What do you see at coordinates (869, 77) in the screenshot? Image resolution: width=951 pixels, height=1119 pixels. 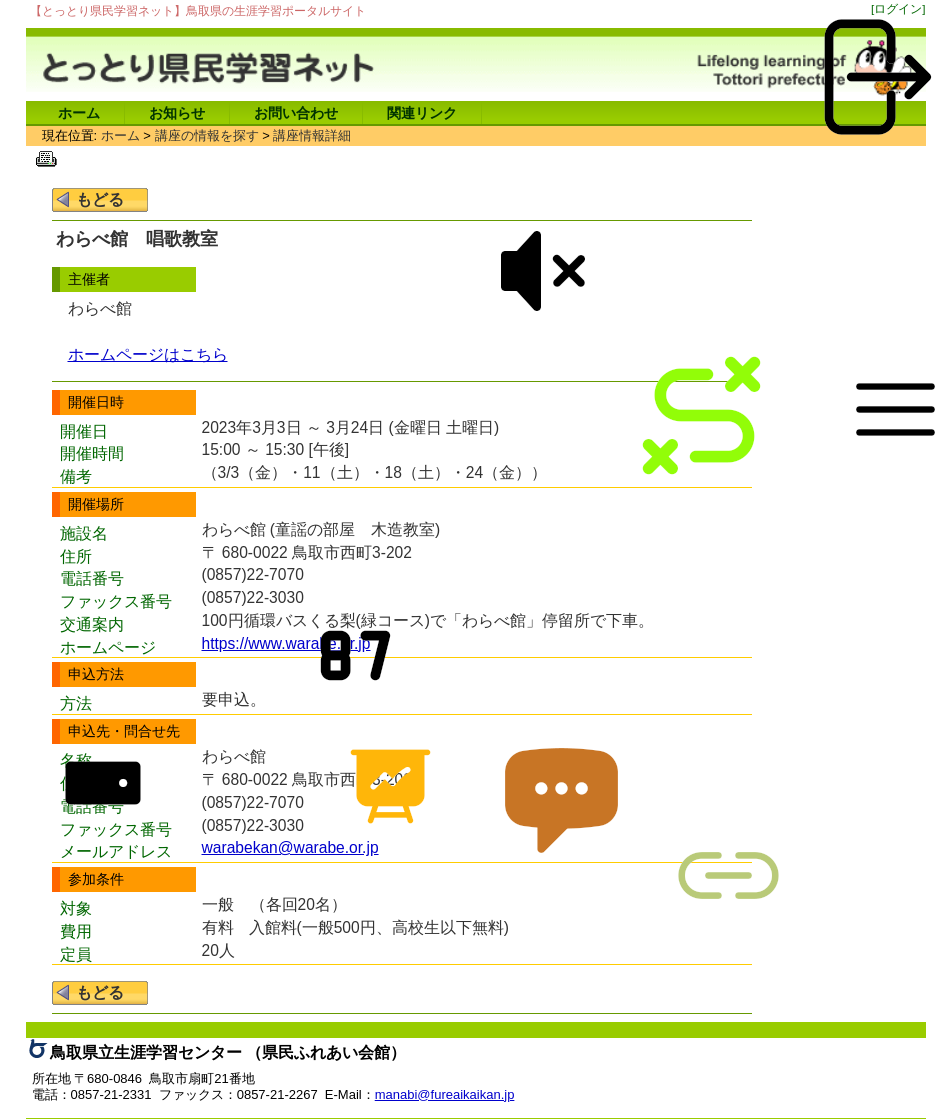 I see `log out of your account` at bounding box center [869, 77].